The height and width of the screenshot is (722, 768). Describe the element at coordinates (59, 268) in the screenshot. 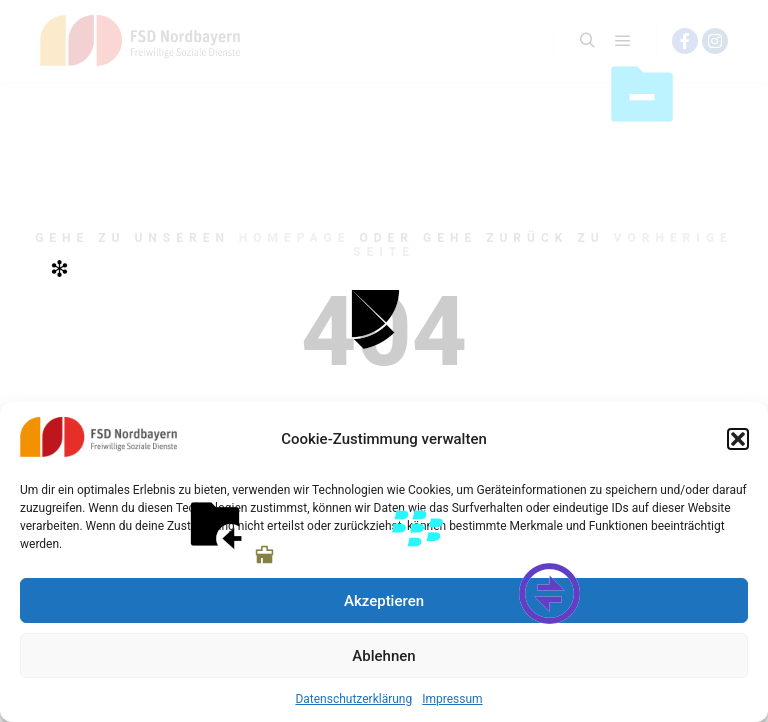

I see `launch GoToMeeting app` at that location.